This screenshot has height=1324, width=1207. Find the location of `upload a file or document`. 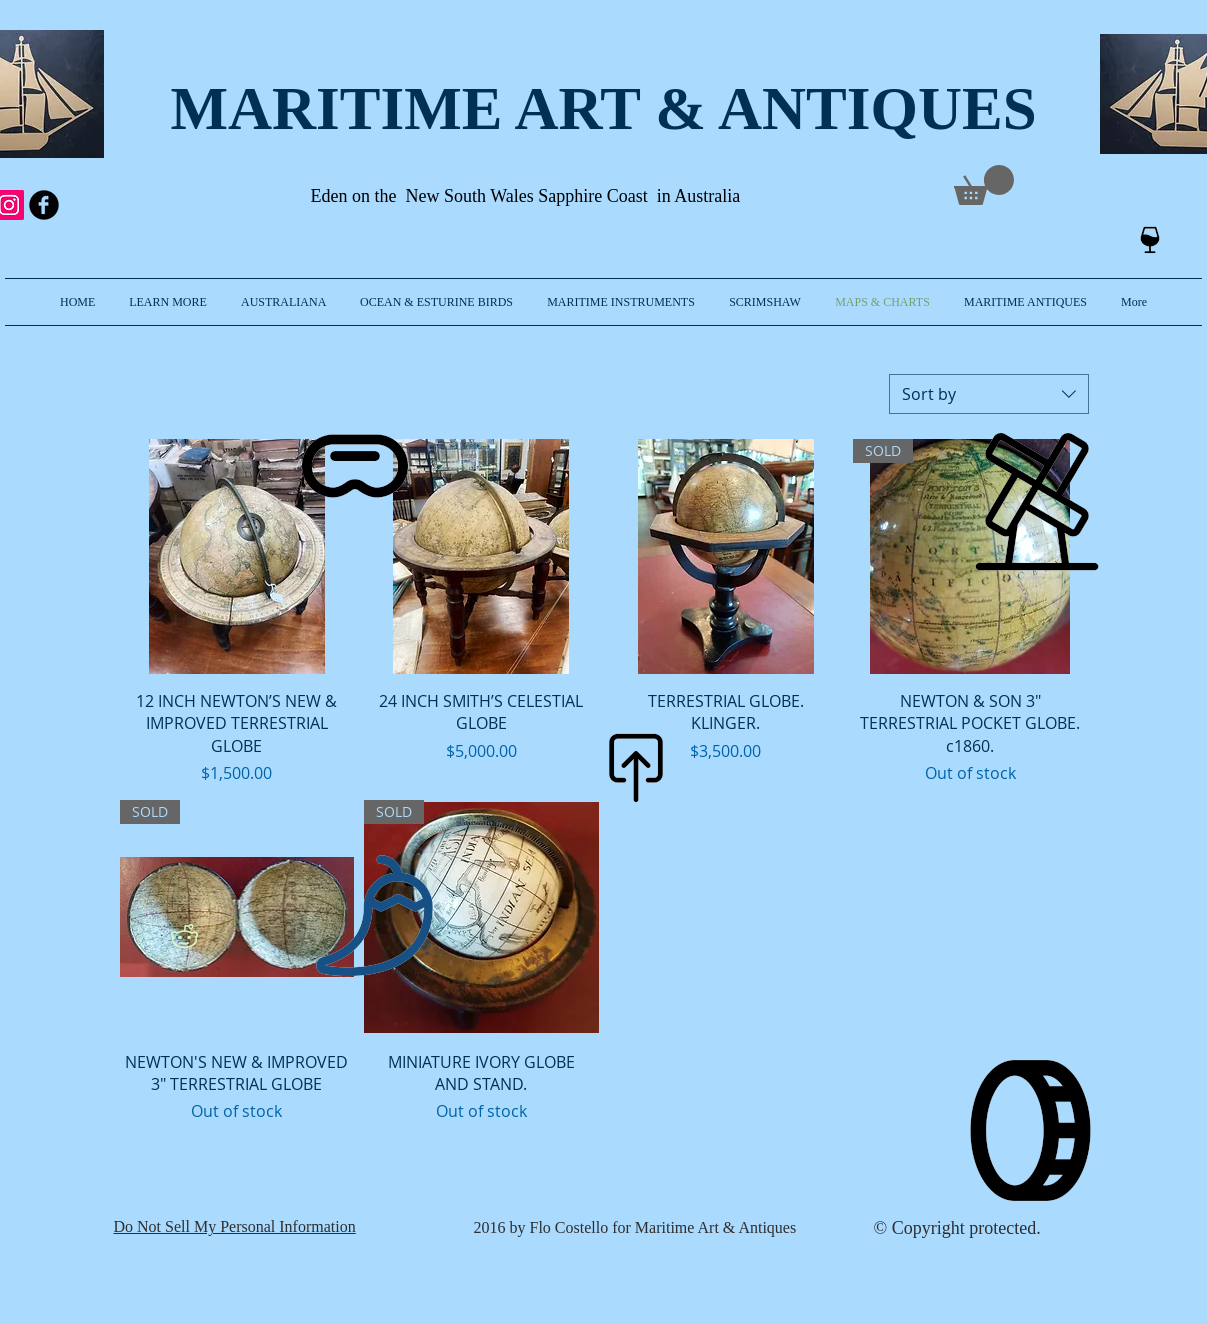

upload a file or document is located at coordinates (636, 768).